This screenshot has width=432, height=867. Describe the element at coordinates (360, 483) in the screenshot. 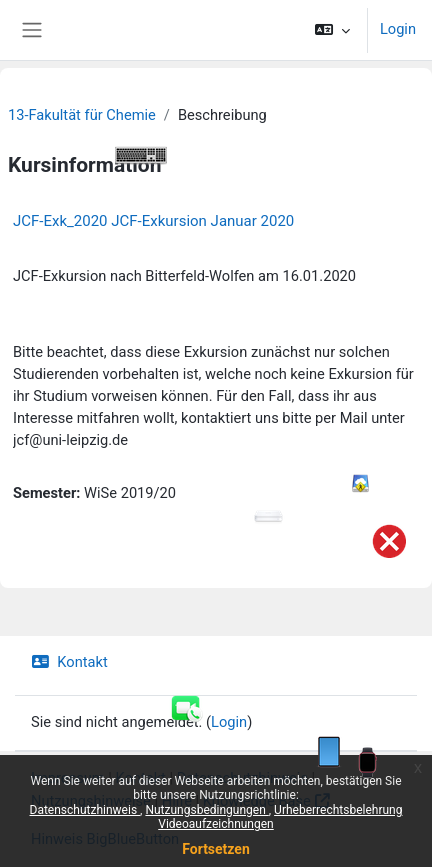

I see `access iDisk cloud storage for user files` at that location.